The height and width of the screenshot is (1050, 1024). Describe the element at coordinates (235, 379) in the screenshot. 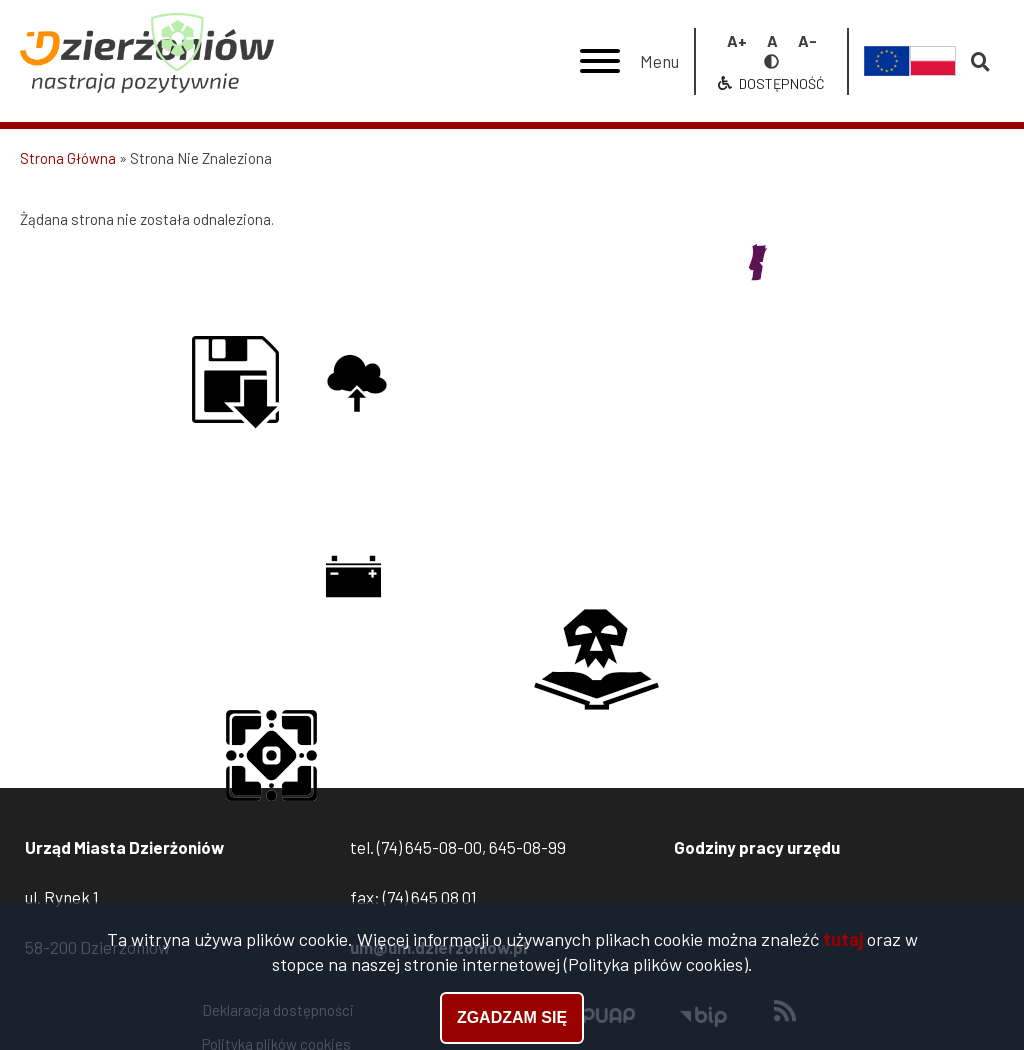

I see `load a saved game or file` at that location.